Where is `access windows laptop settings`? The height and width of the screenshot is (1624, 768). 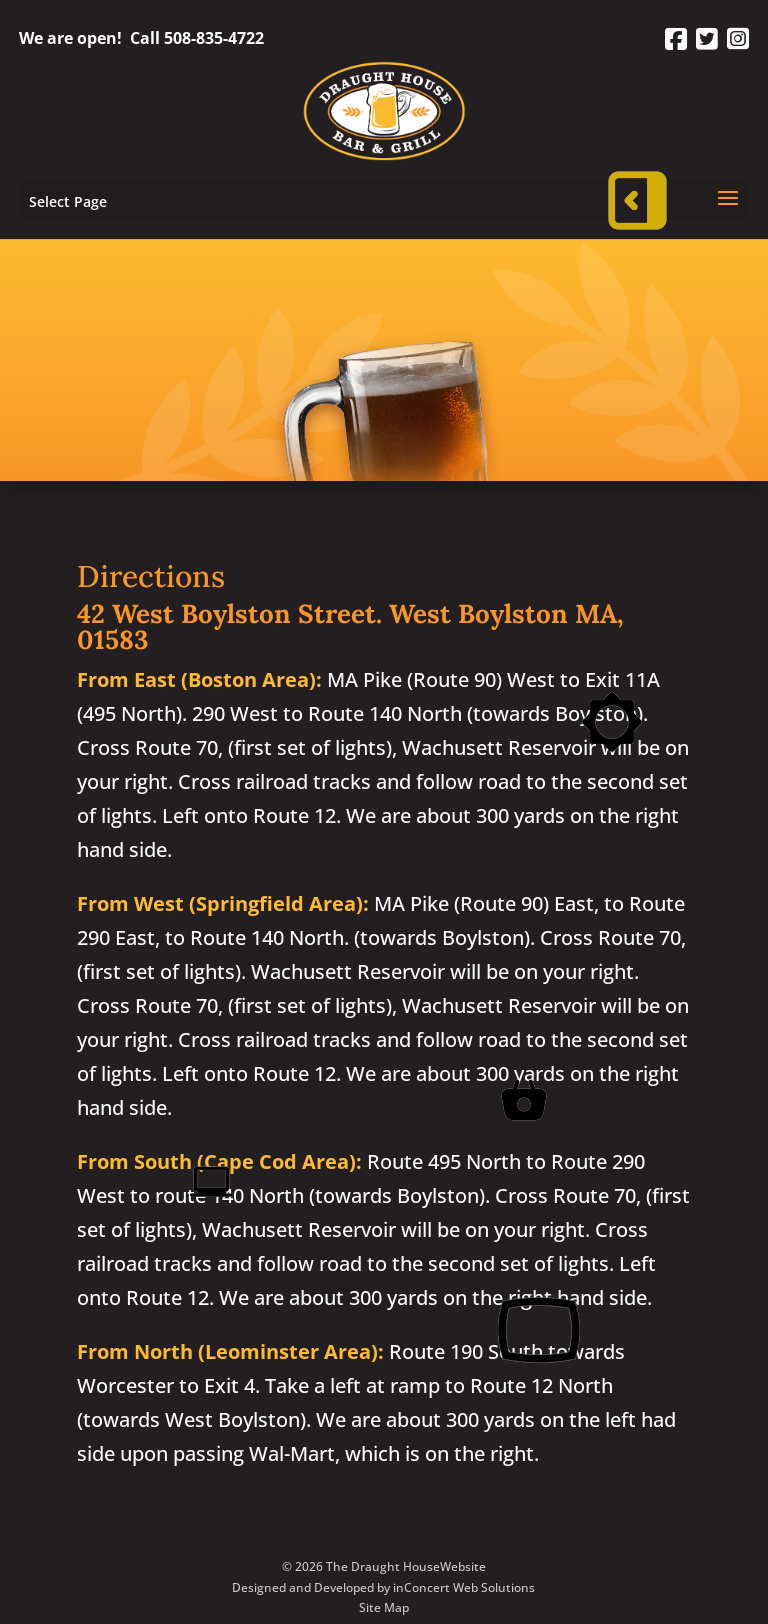 access windows laptop settings is located at coordinates (211, 1182).